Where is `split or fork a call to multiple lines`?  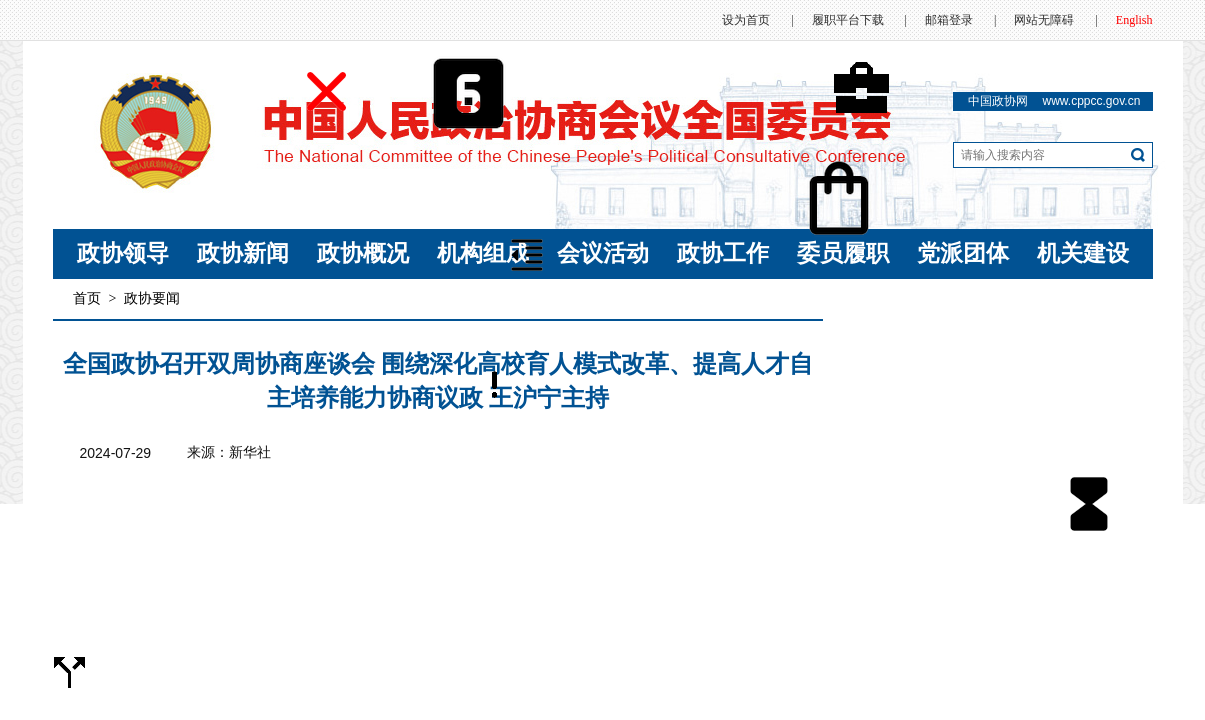
split or fork a call to multiple lines is located at coordinates (69, 672).